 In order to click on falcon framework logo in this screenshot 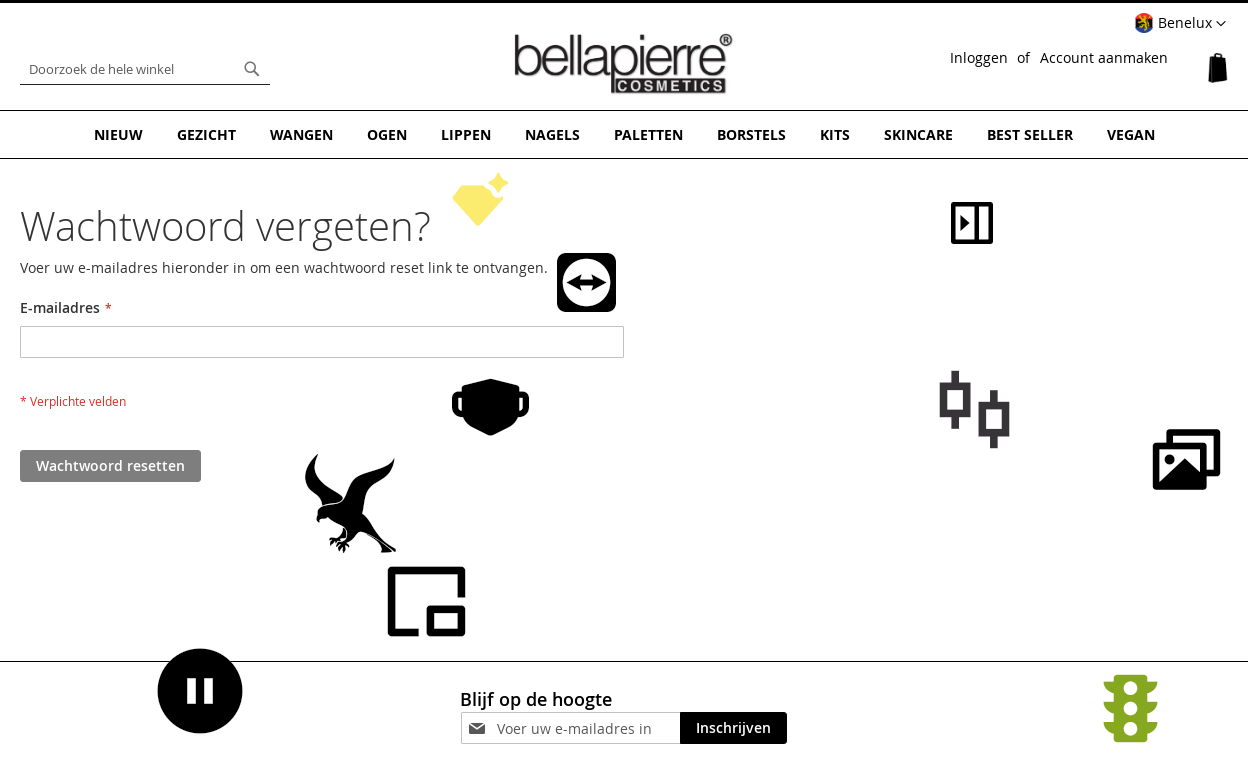, I will do `click(350, 503)`.